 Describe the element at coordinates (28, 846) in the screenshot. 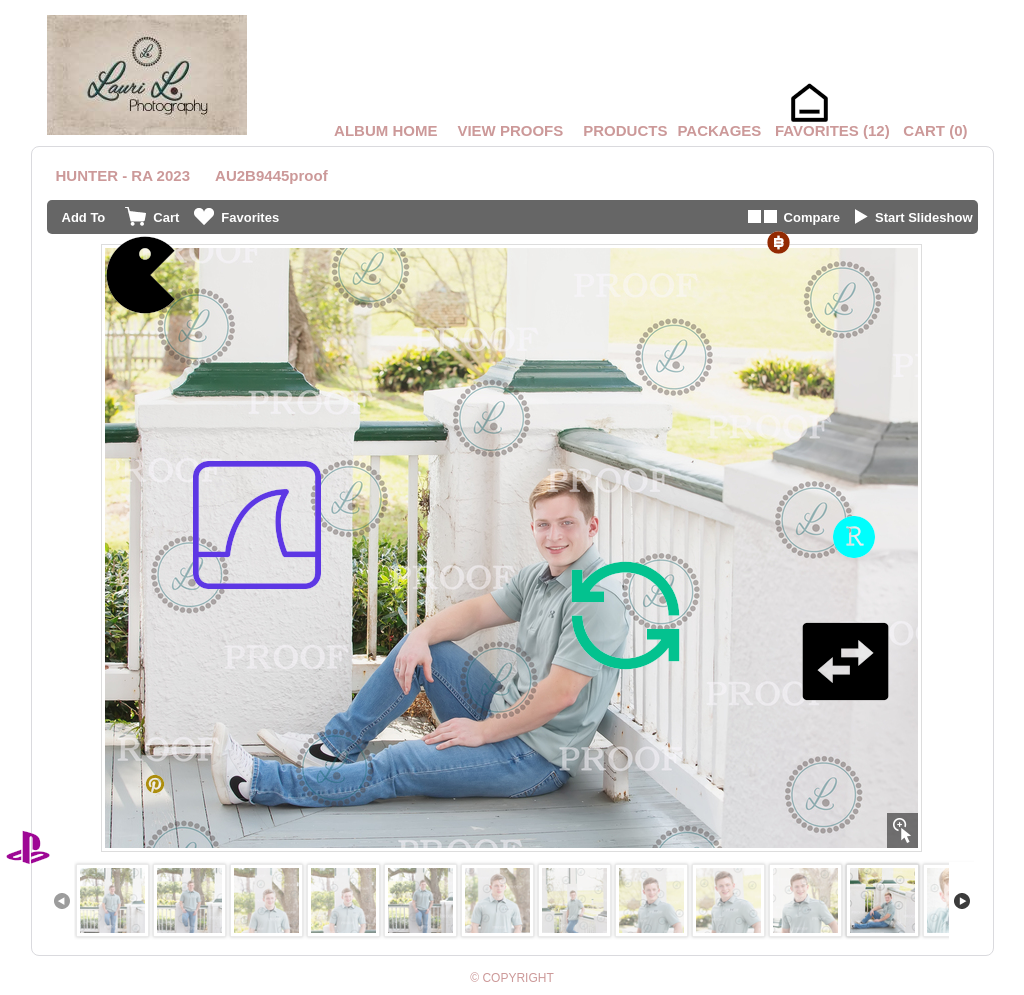

I see `playstation brand logo` at that location.